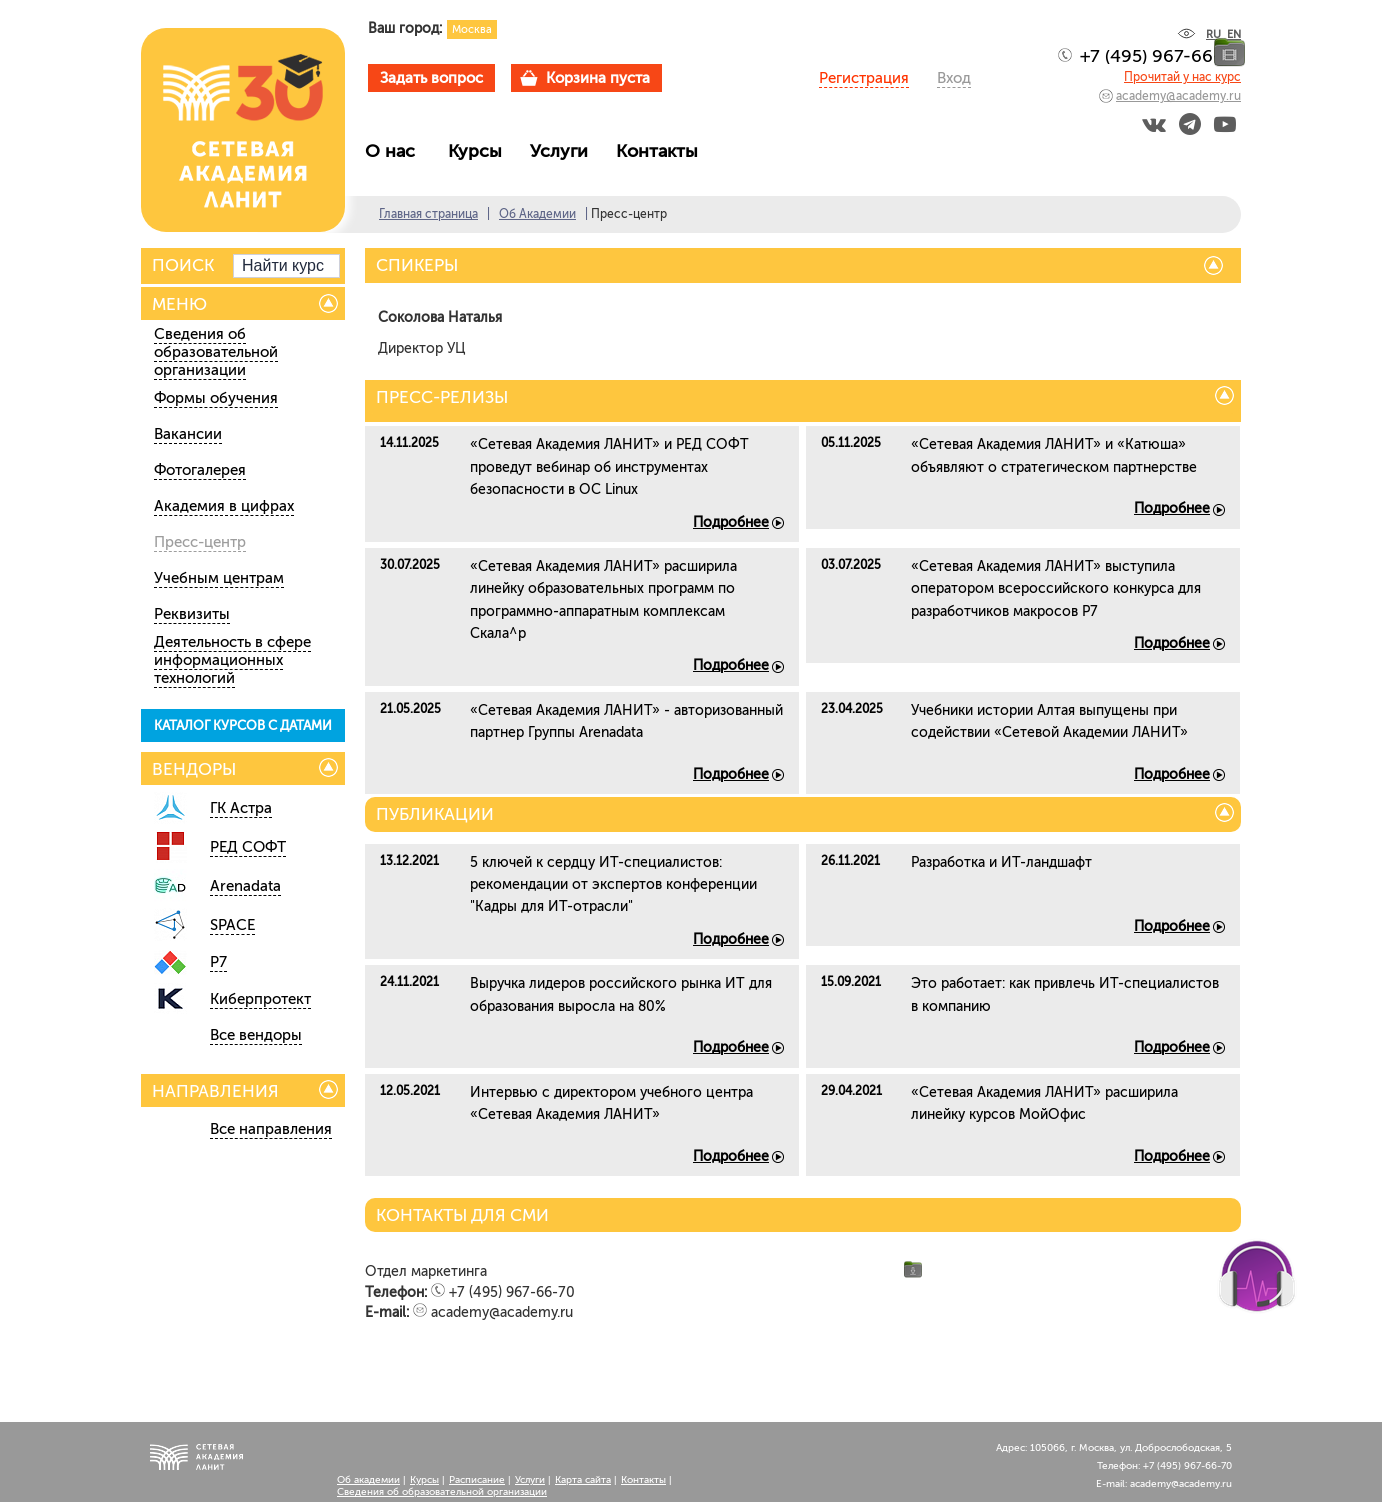 Image resolution: width=1382 pixels, height=1502 pixels. I want to click on open your videos folder, so click(1229, 51).